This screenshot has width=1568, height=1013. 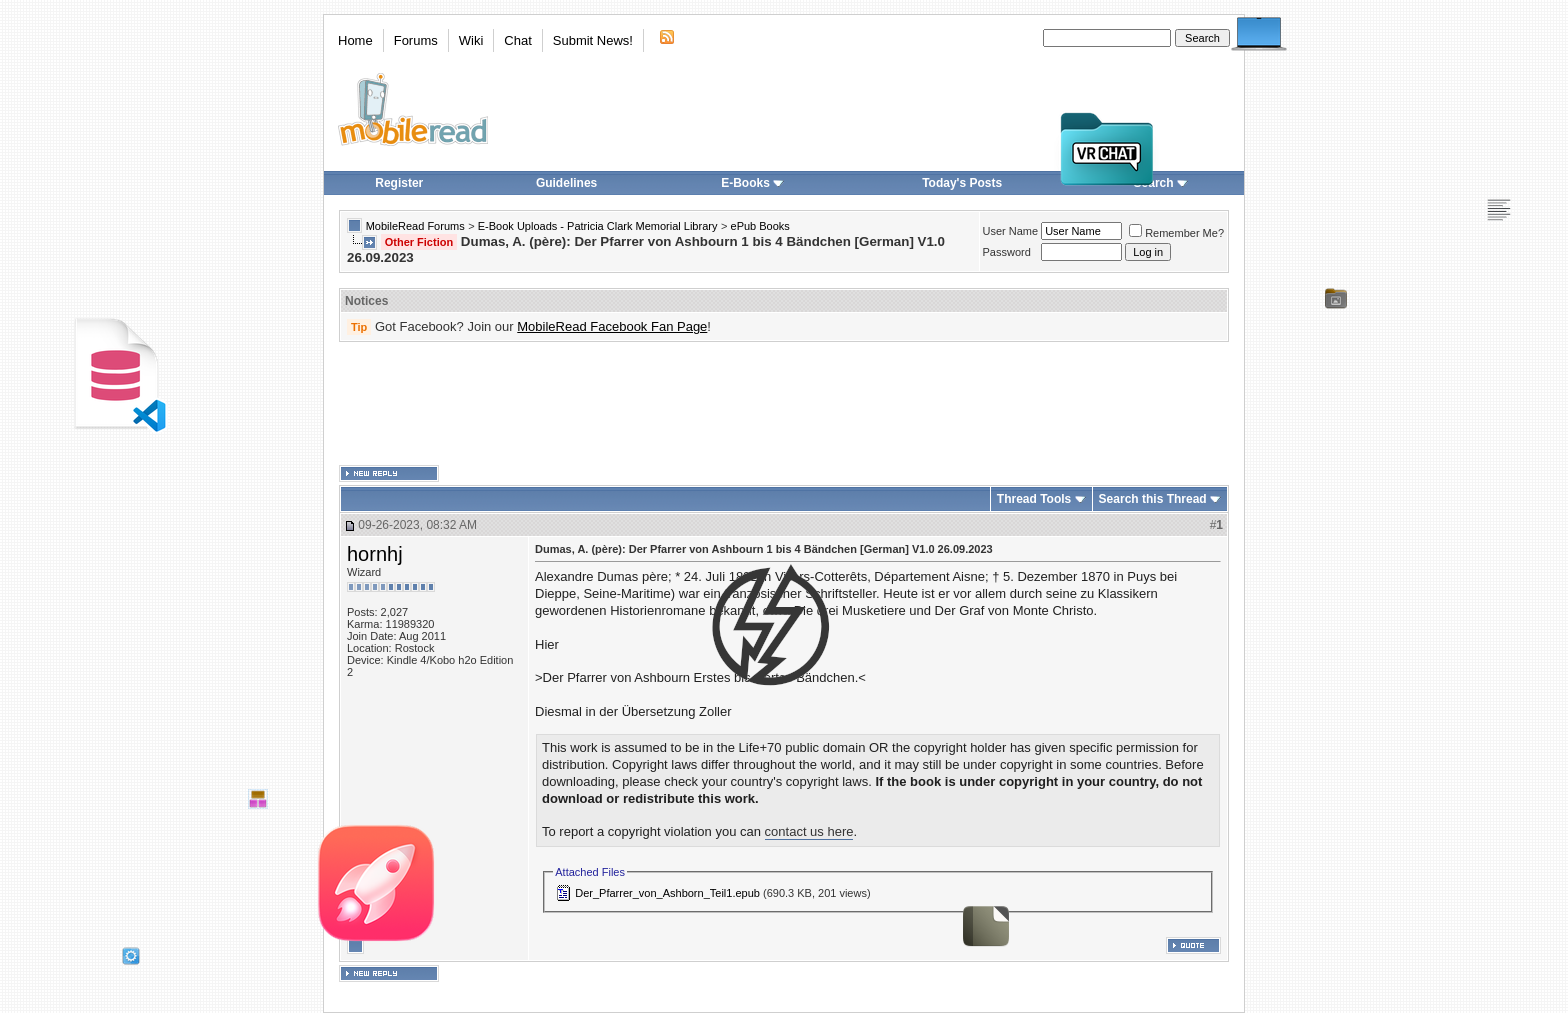 I want to click on change desktop wallpaper settings, so click(x=986, y=925).